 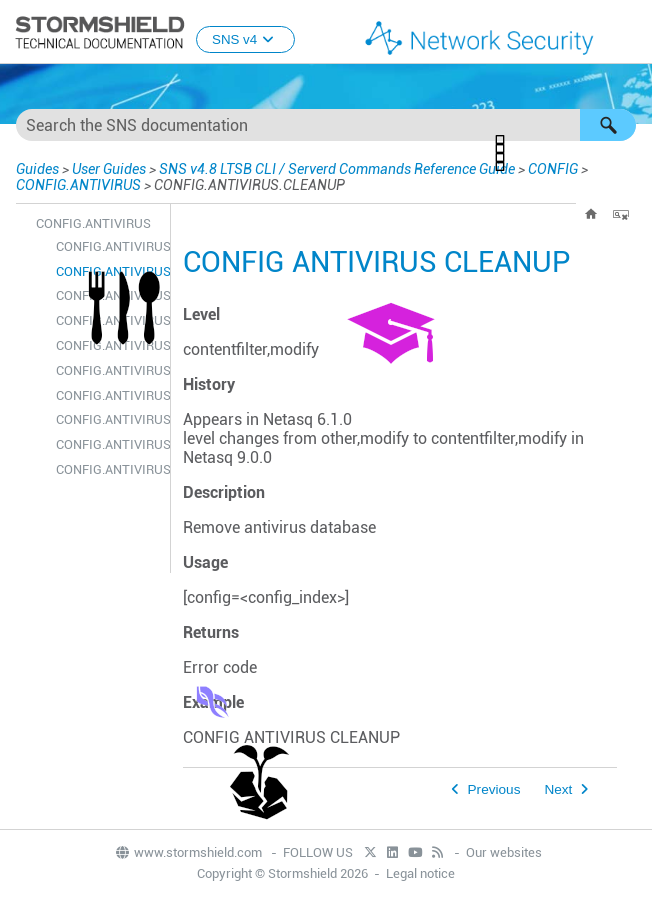 I want to click on plant a seed or start growing crops, so click(x=261, y=782).